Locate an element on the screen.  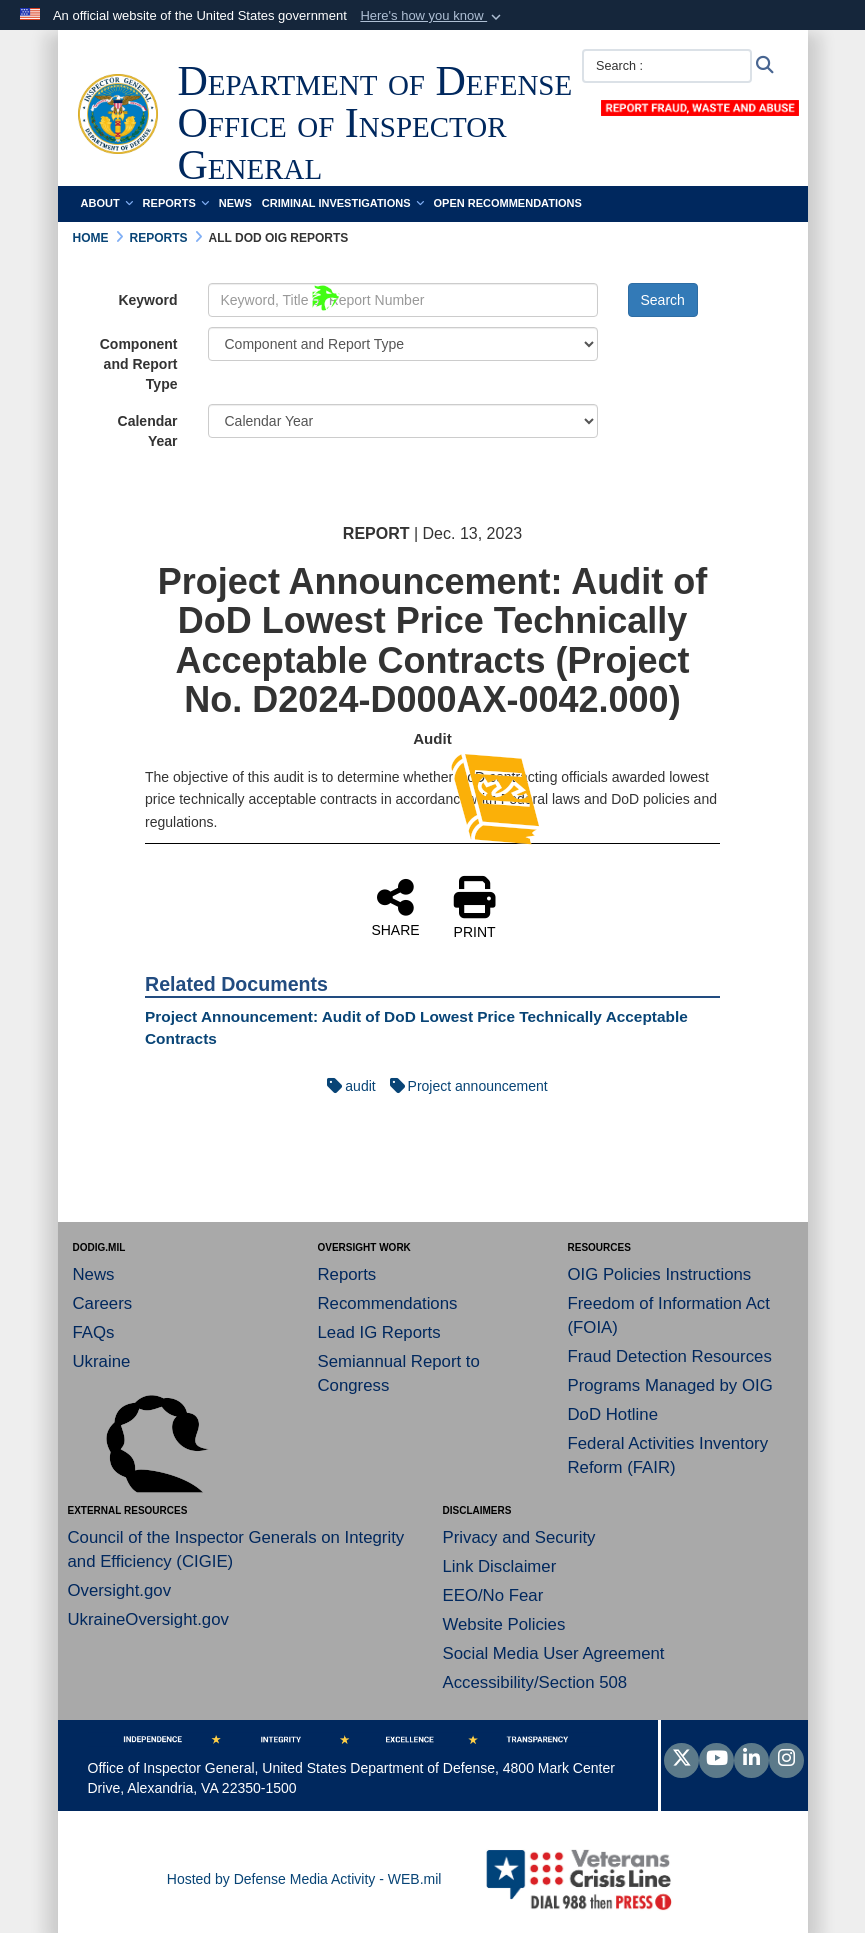
scorpion creature or enemy type in a game is located at coordinates (156, 1440).